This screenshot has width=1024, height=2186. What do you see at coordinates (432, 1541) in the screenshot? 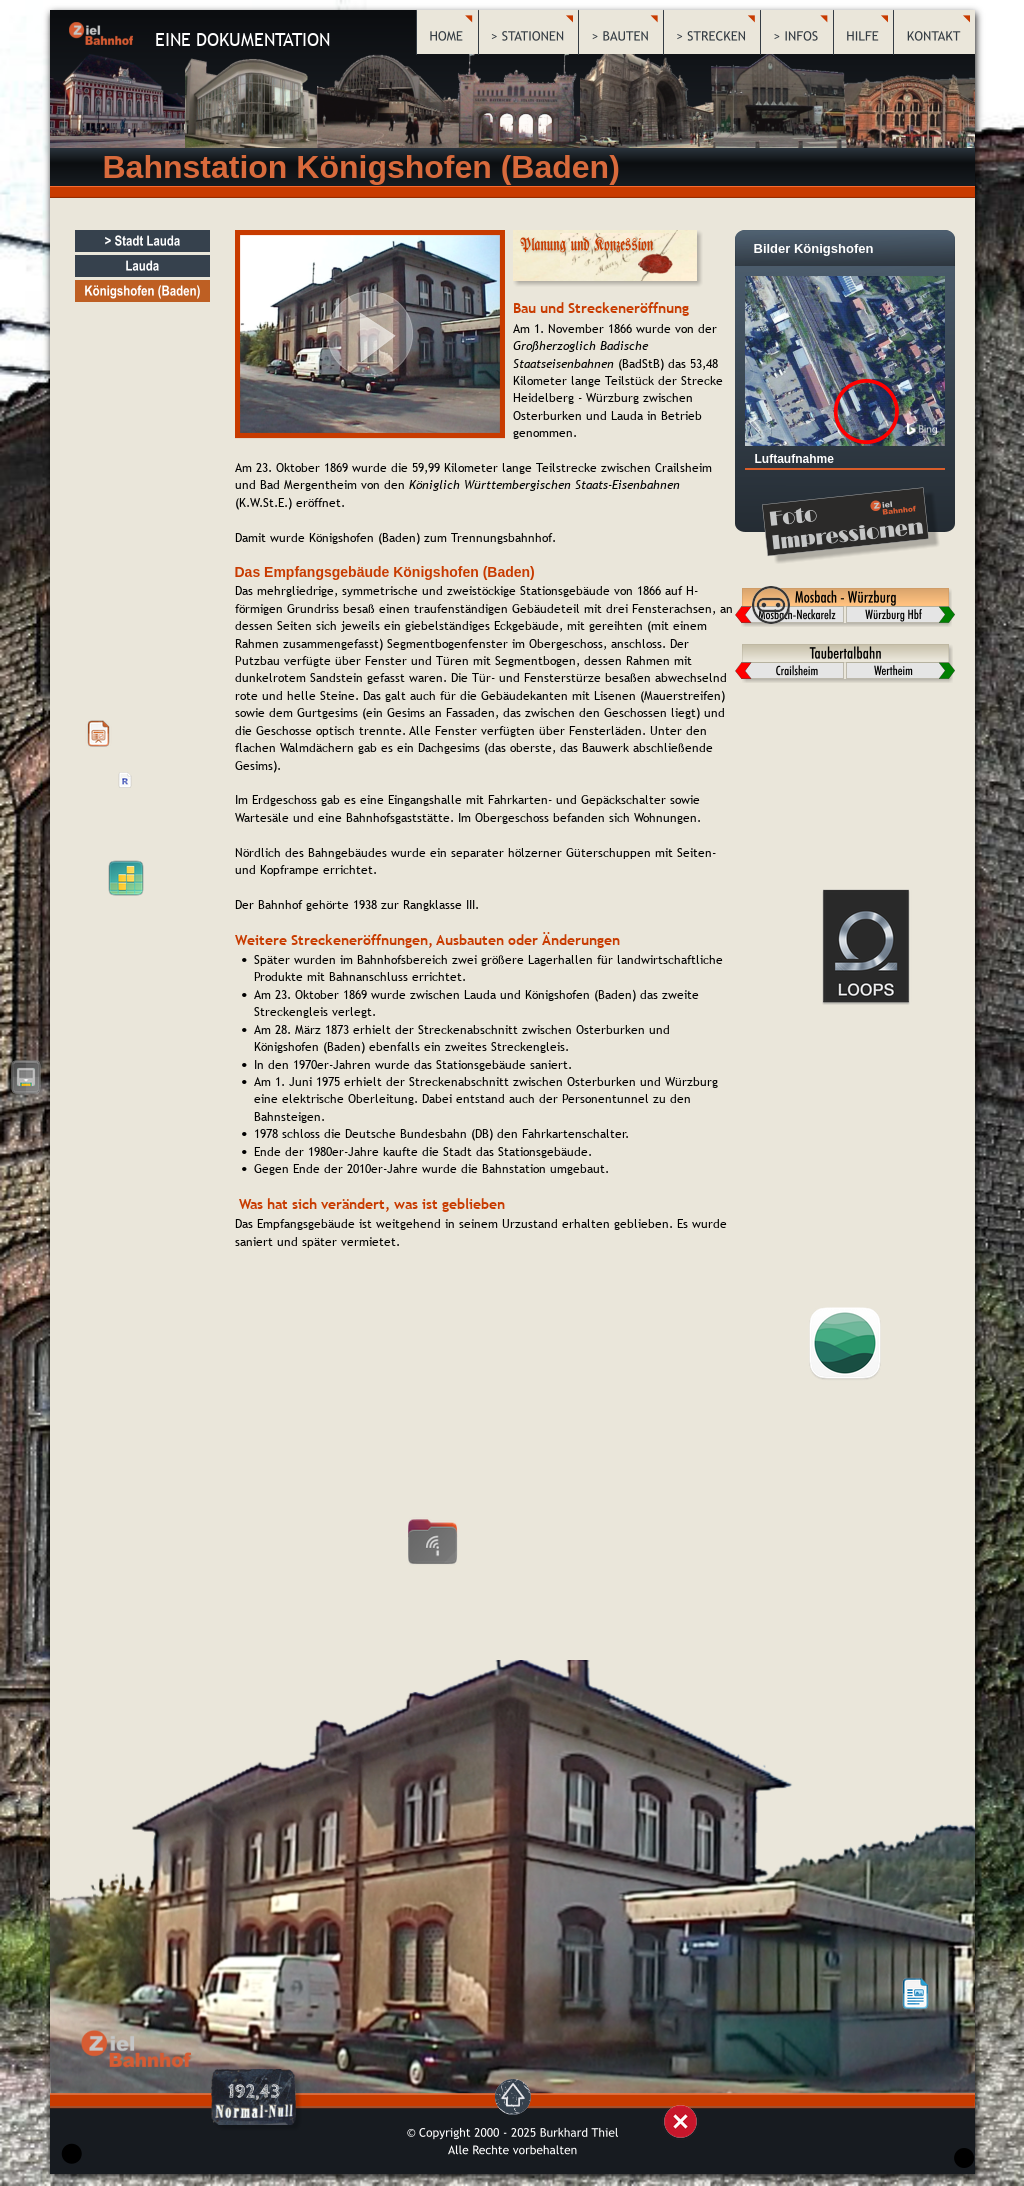
I see `open insync cloud sync folder` at bounding box center [432, 1541].